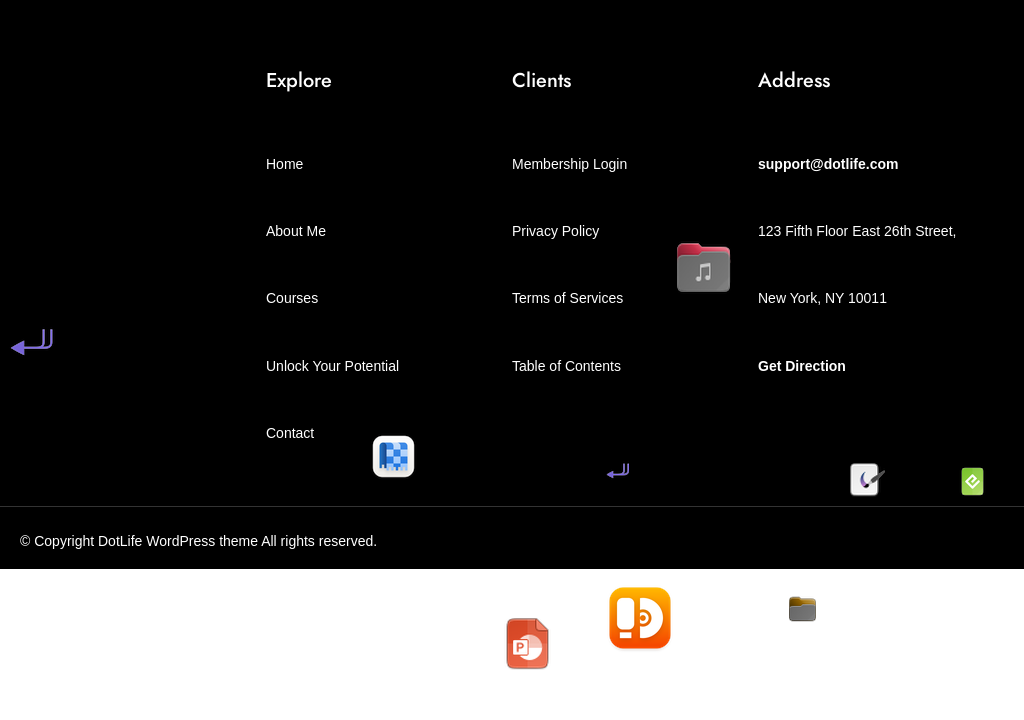  I want to click on open your music folder, so click(703, 267).